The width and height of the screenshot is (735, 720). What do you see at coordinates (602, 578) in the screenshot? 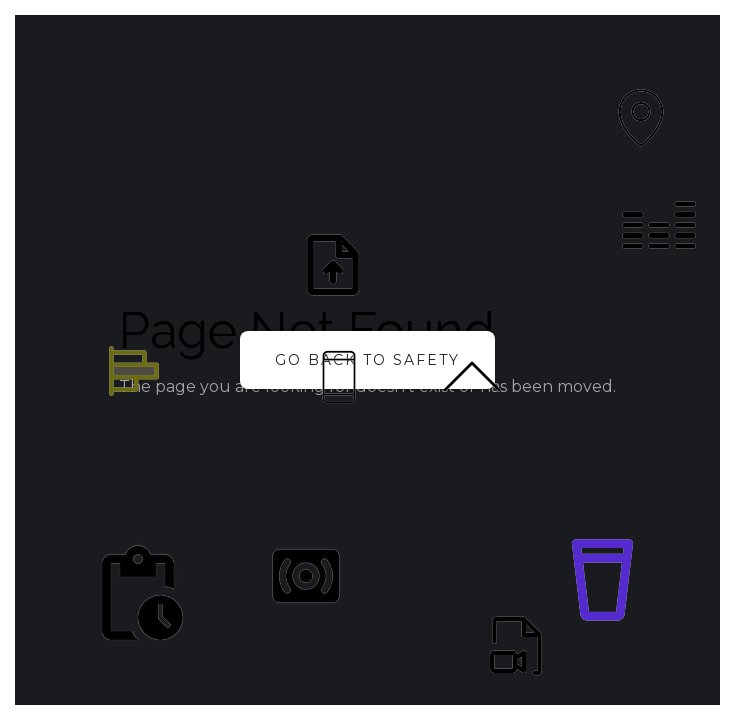
I see `view nearby bars or pubs` at bounding box center [602, 578].